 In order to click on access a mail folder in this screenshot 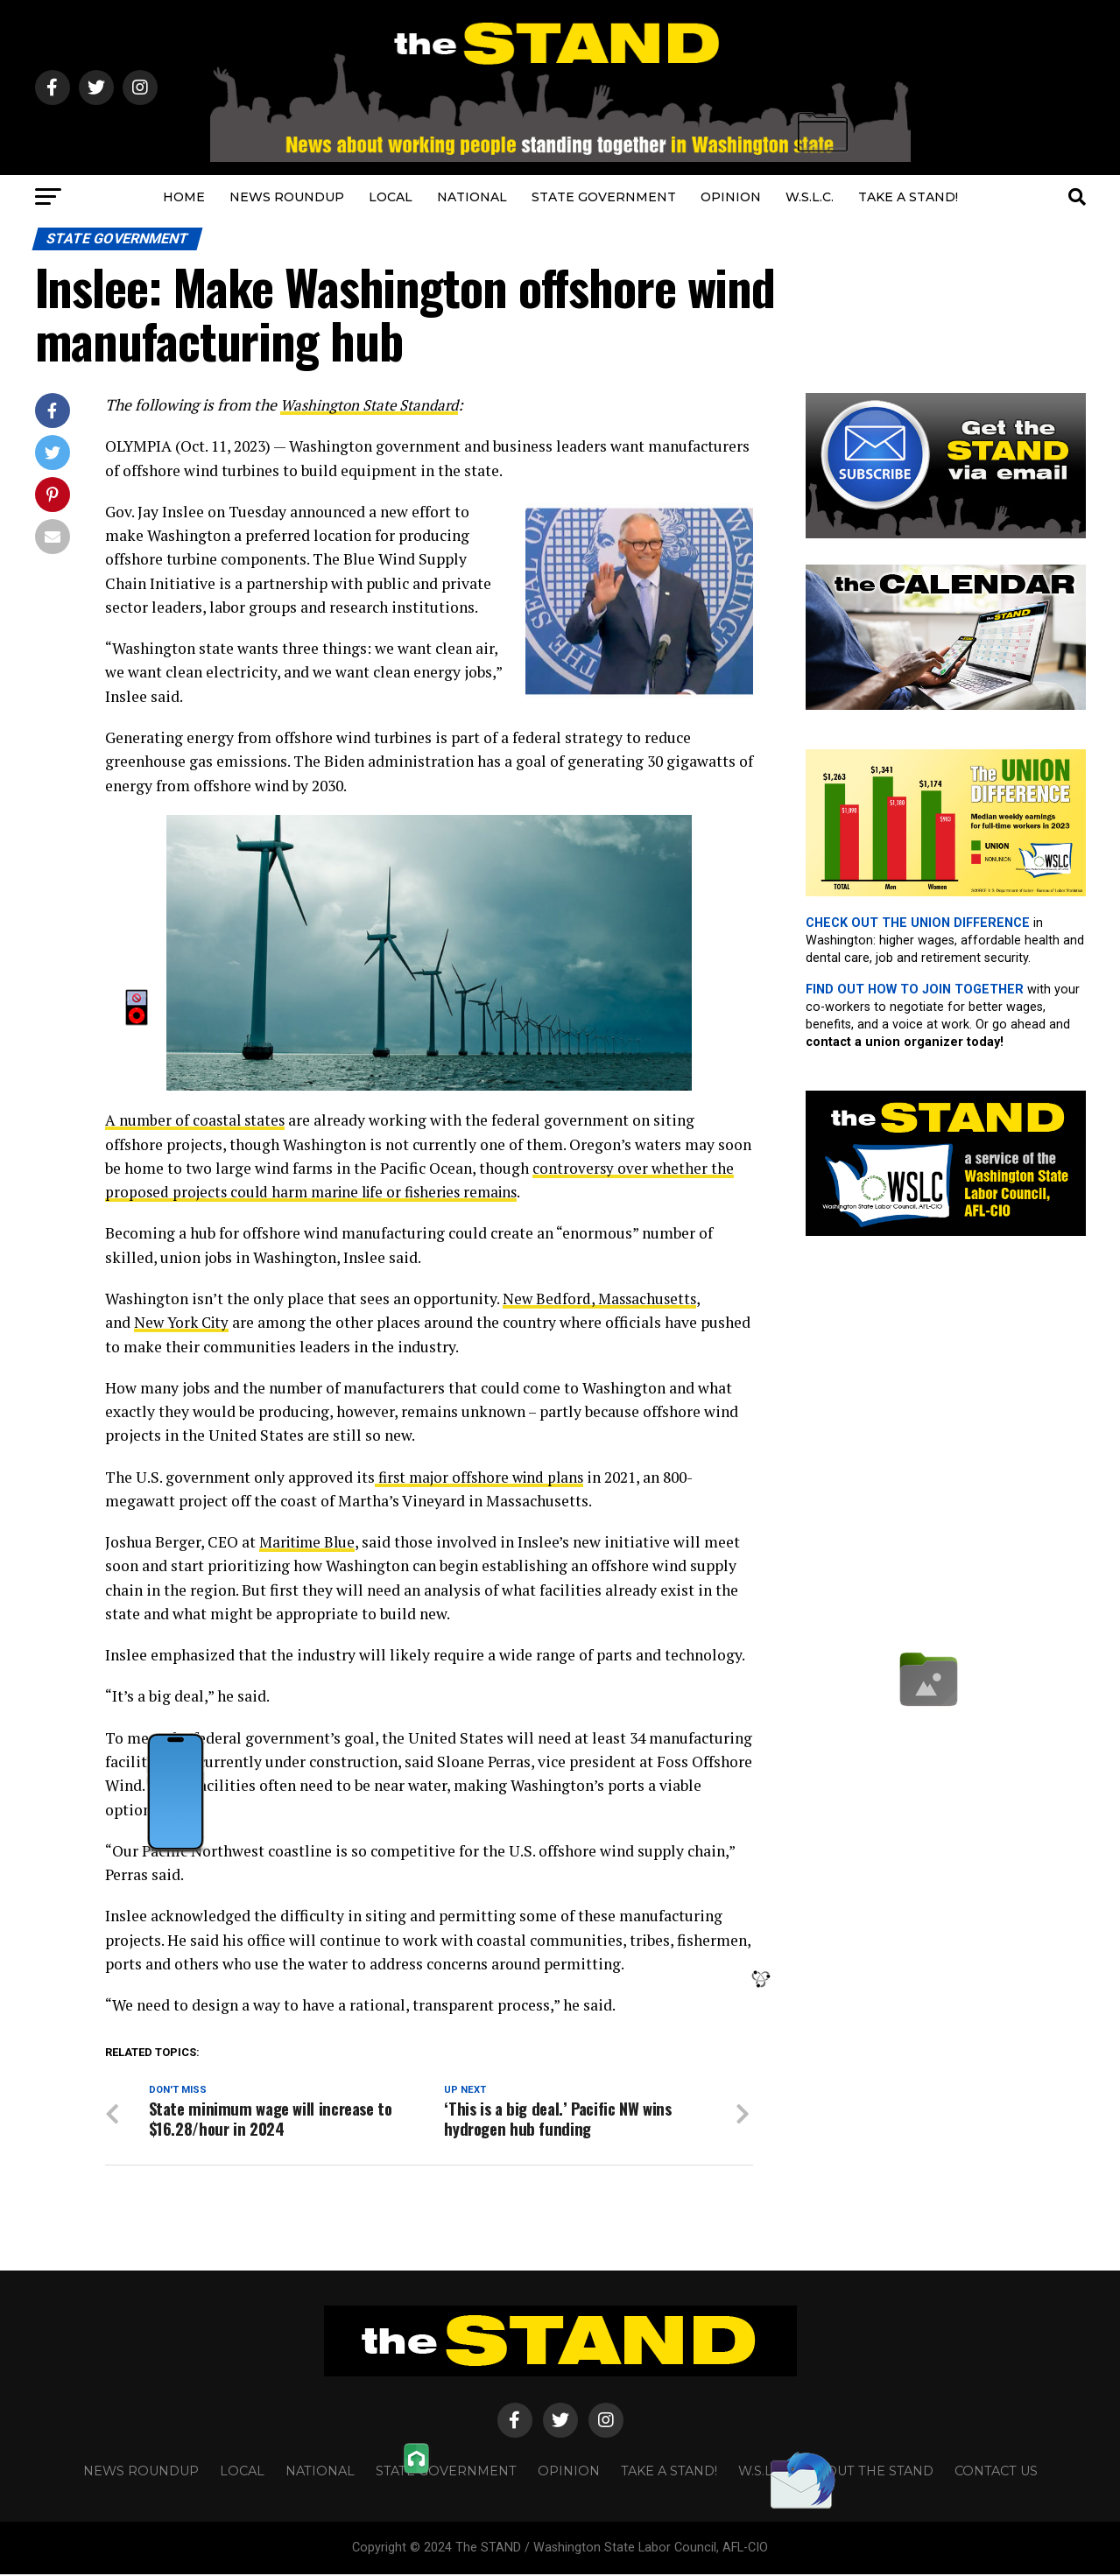, I will do `click(822, 131)`.